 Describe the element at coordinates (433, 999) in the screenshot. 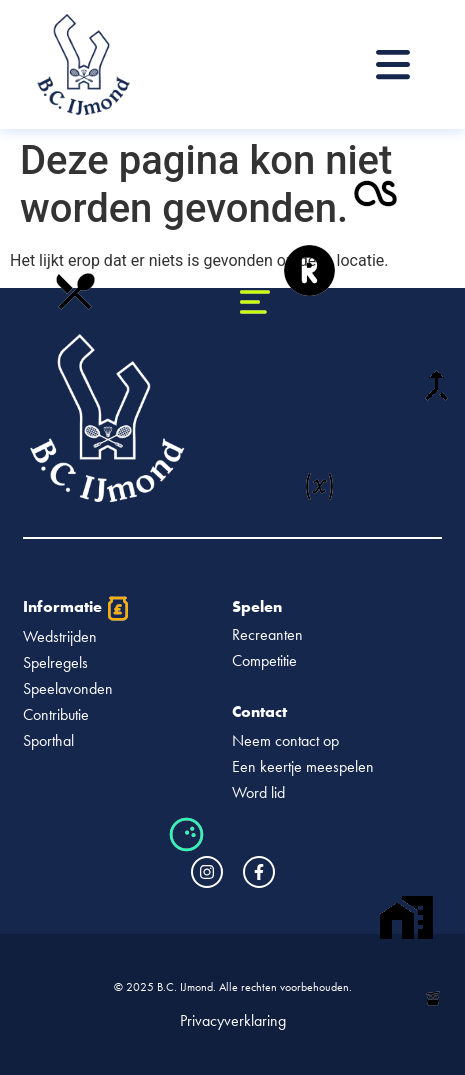

I see `access ski lift or cable car information` at that location.